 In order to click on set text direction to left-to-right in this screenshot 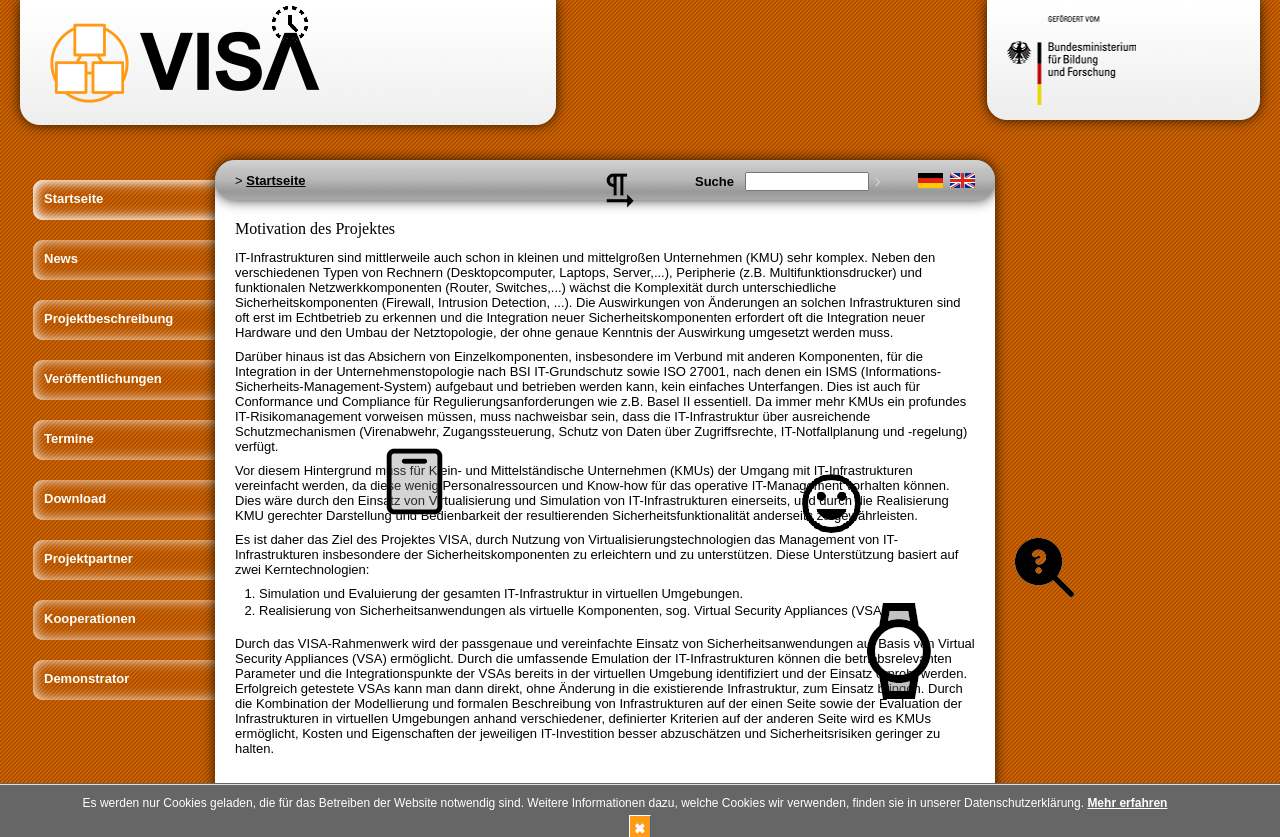, I will do `click(618, 190)`.